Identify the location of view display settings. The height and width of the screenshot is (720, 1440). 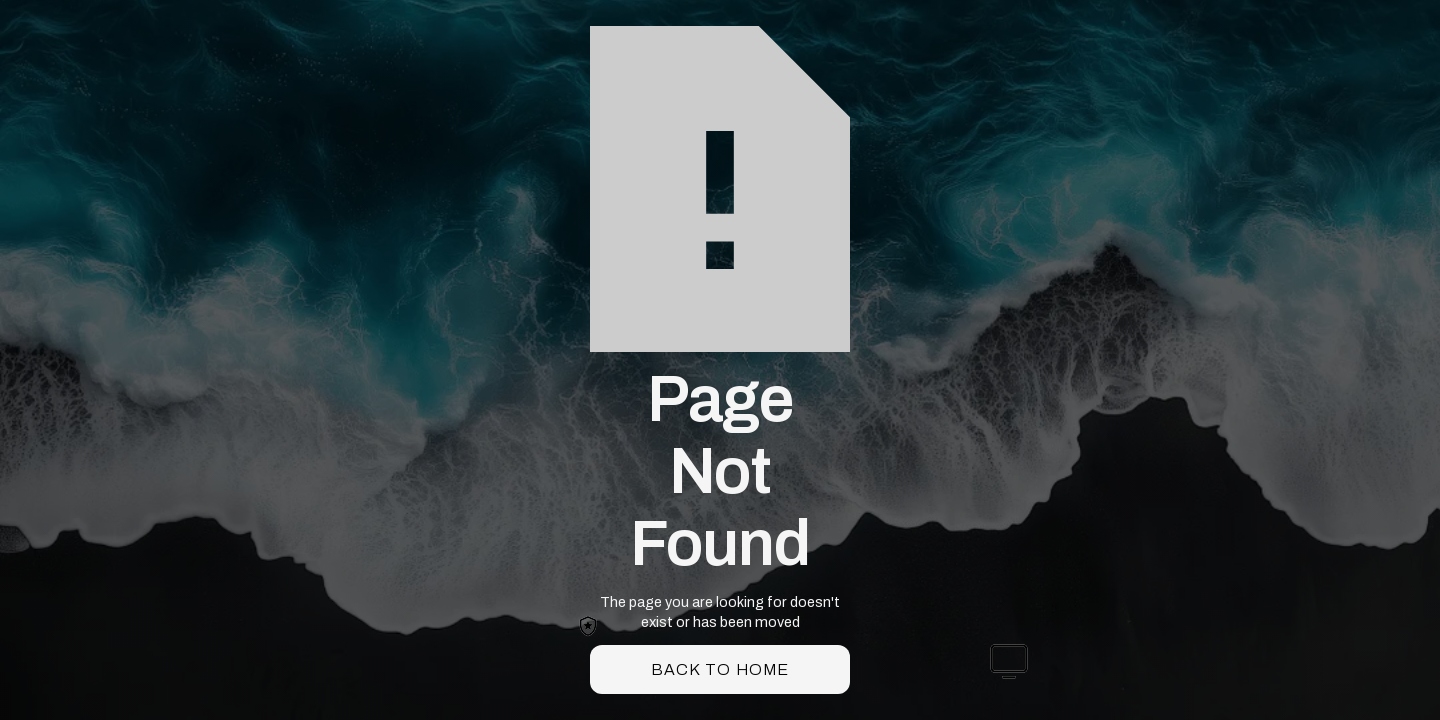
(1009, 660).